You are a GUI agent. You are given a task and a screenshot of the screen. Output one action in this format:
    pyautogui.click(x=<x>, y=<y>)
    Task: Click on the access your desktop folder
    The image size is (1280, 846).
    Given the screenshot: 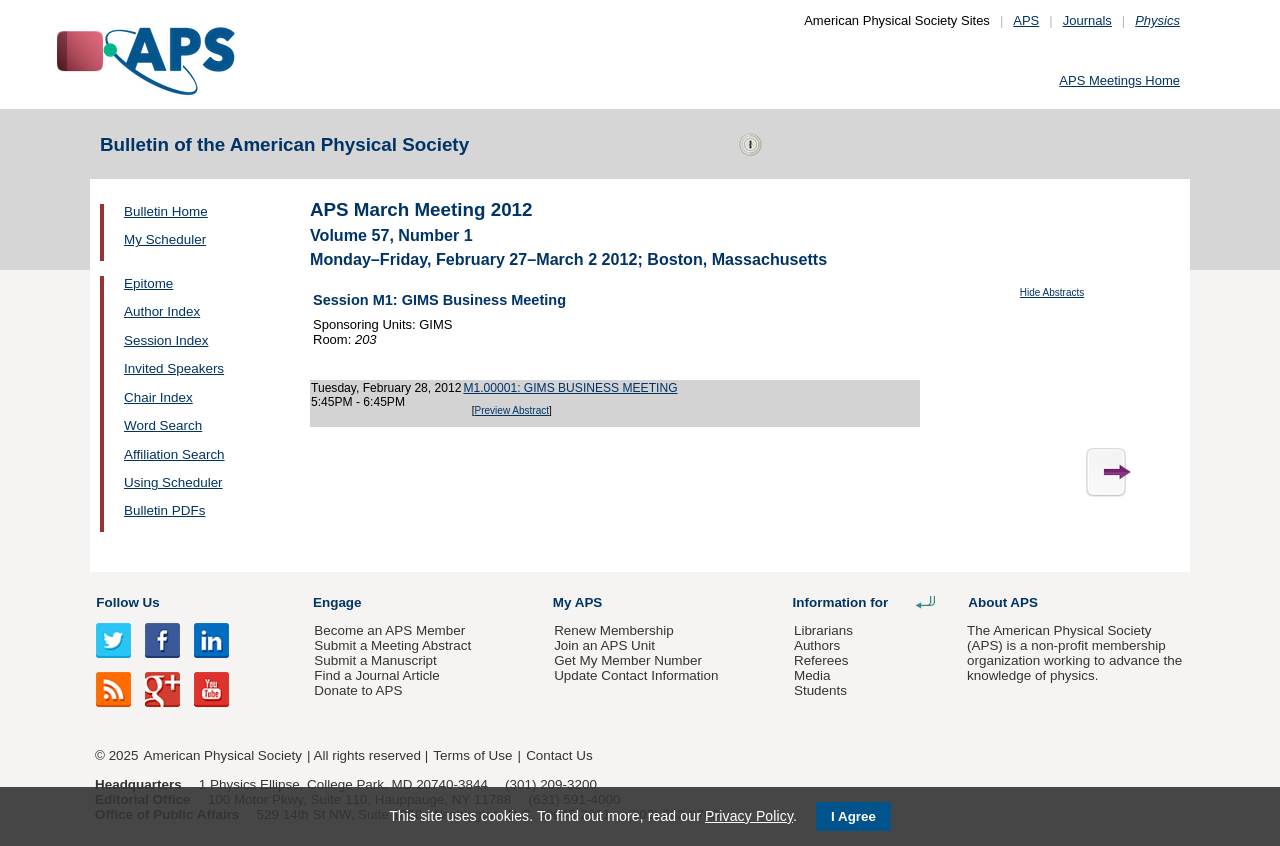 What is the action you would take?
    pyautogui.click(x=80, y=50)
    